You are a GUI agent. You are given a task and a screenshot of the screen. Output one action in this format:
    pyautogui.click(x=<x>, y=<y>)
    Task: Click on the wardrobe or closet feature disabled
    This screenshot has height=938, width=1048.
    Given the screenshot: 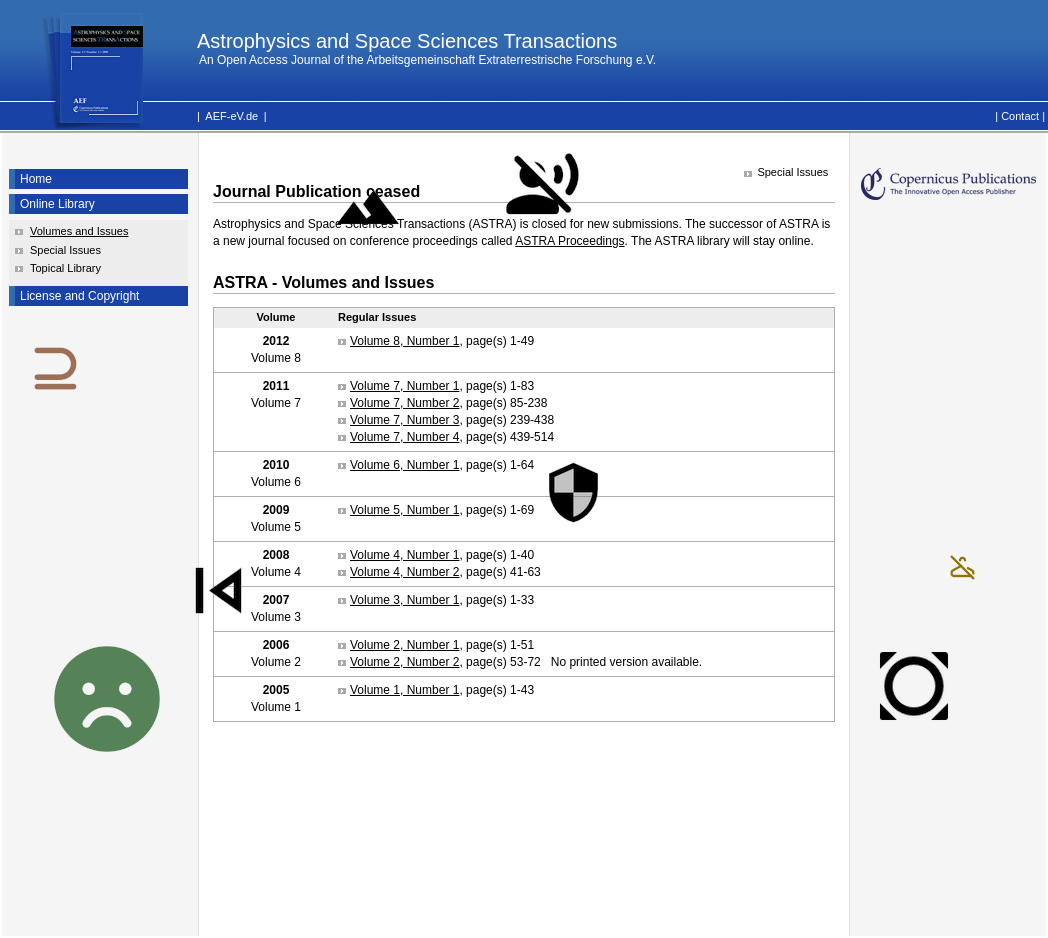 What is the action you would take?
    pyautogui.click(x=962, y=567)
    